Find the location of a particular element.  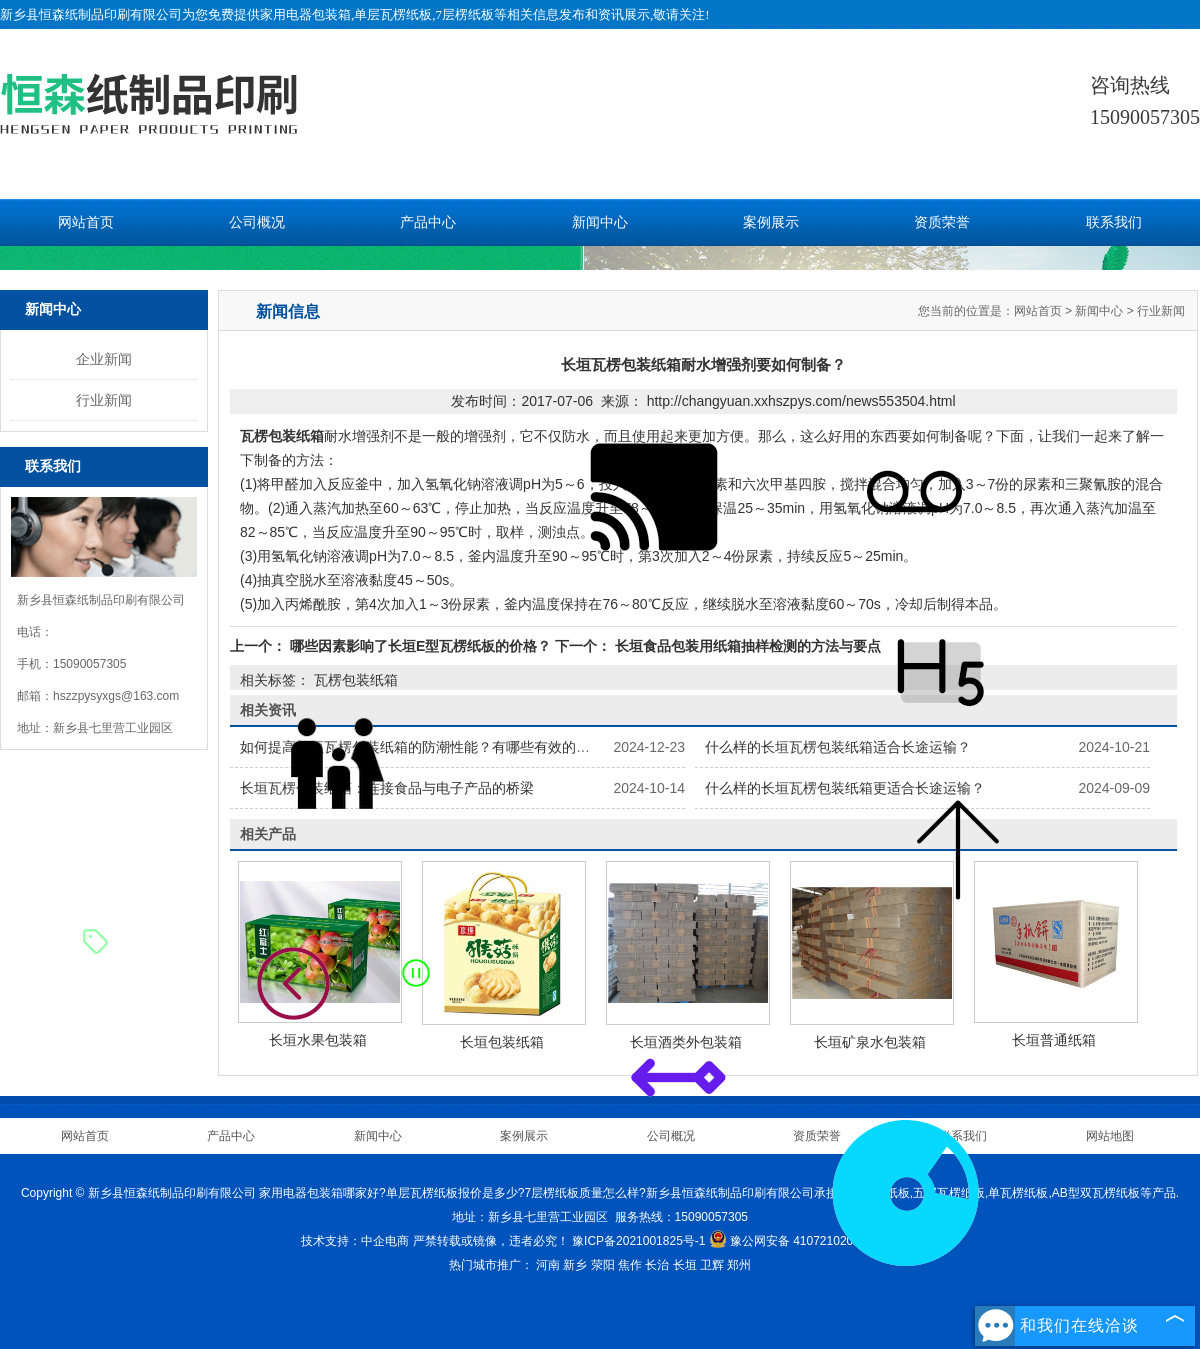

format text as heading level 5 is located at coordinates (936, 671).